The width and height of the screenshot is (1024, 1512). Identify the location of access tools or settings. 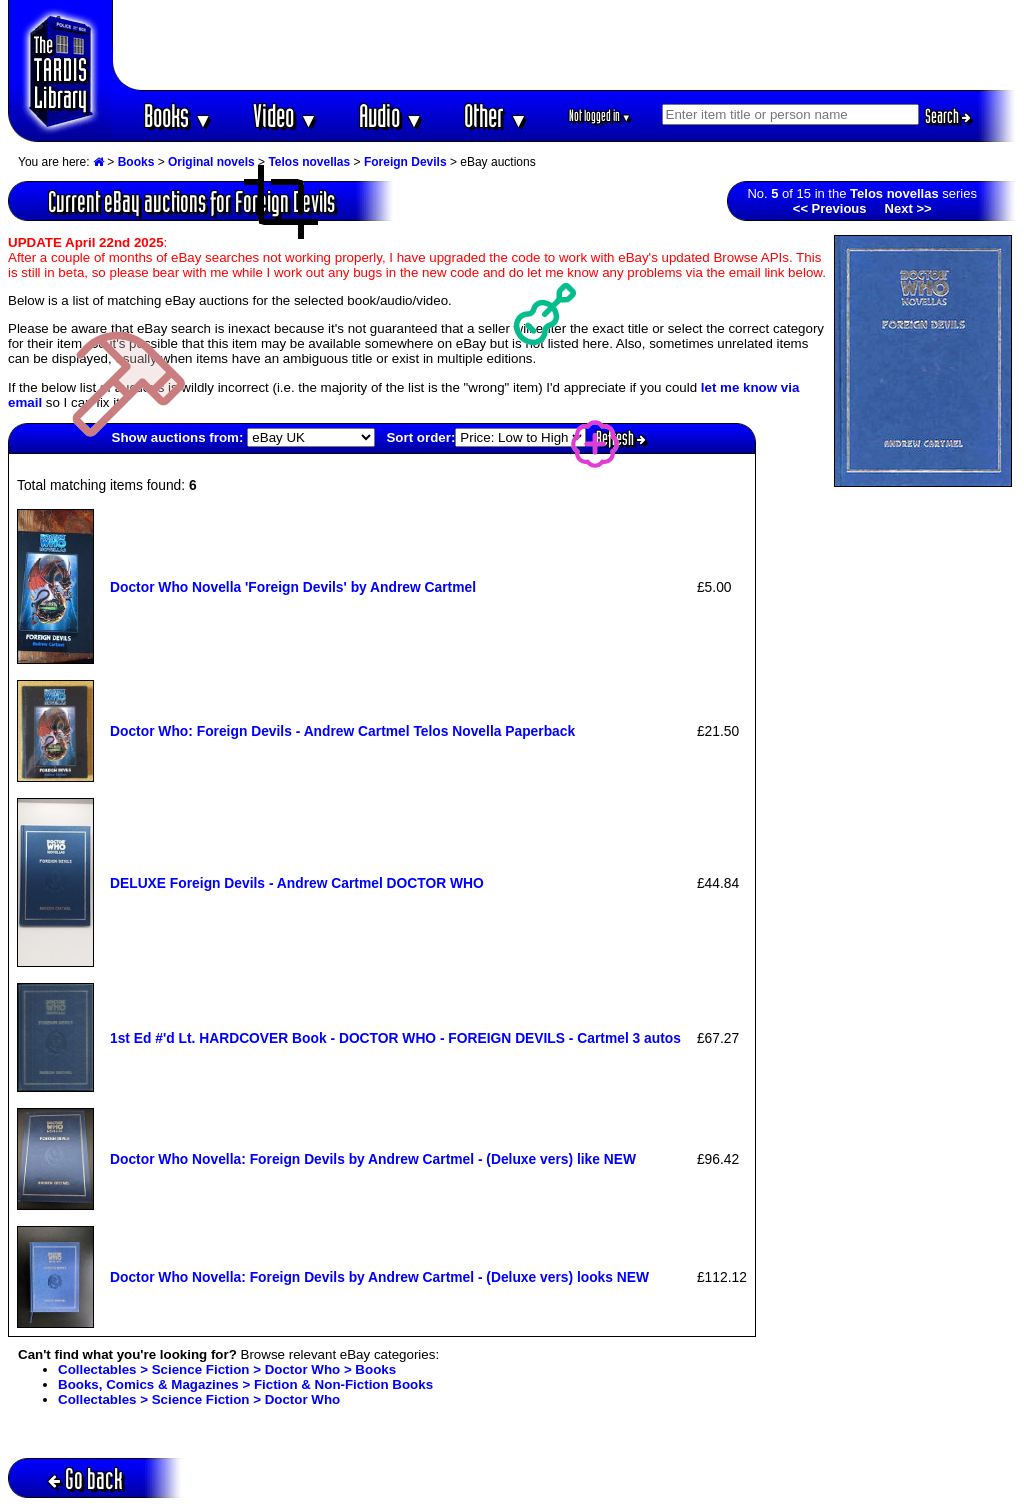
(123, 386).